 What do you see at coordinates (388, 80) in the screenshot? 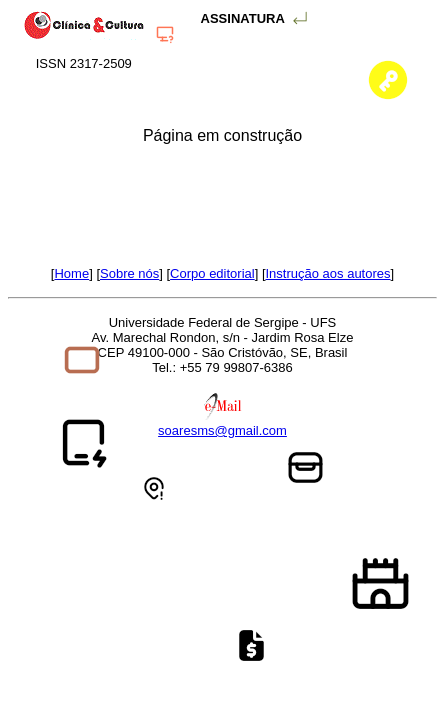
I see `access security or authentication settings` at bounding box center [388, 80].